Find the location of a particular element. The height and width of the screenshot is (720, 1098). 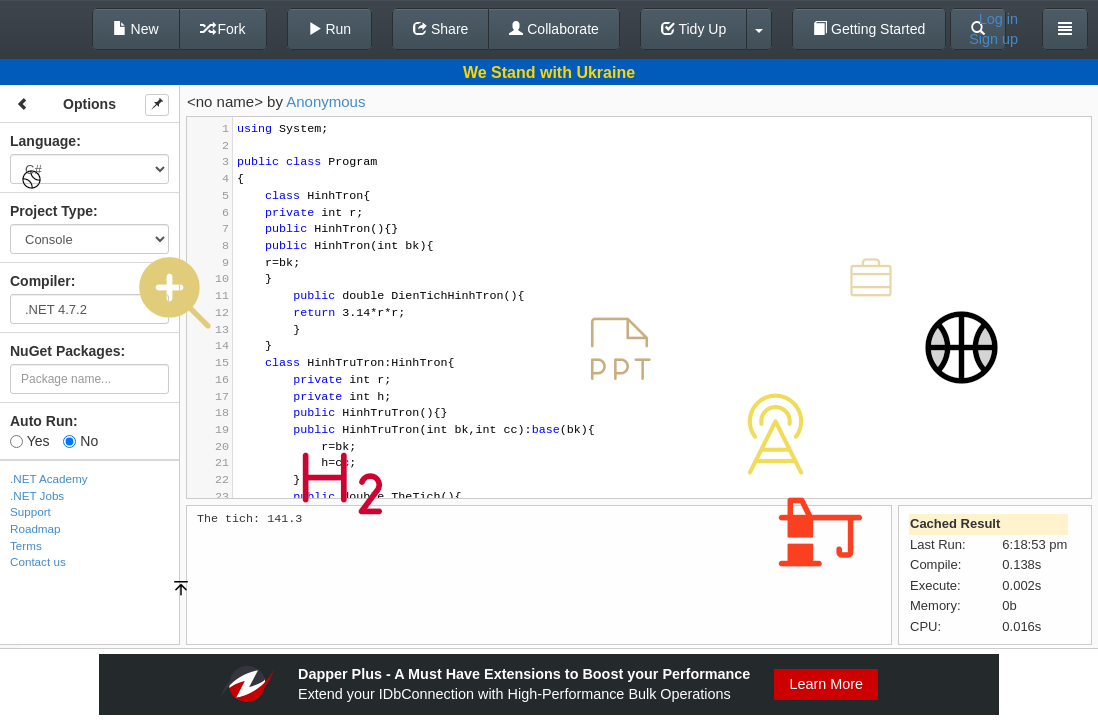

access construction or building management tools is located at coordinates (819, 532).